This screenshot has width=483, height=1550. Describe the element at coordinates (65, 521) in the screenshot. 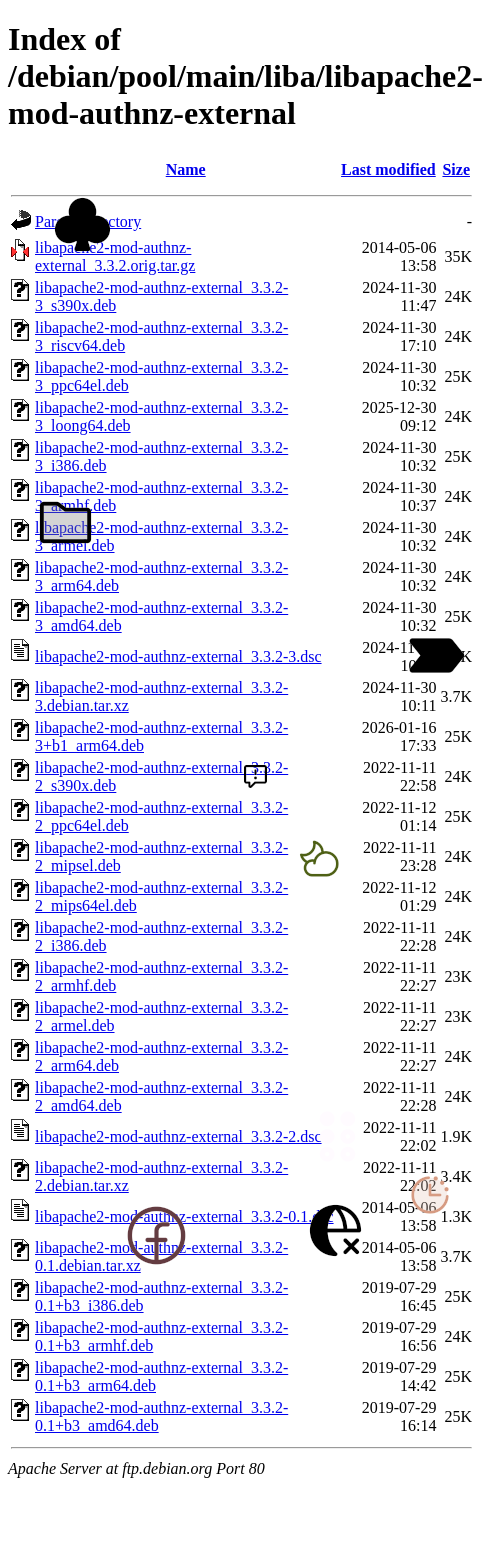

I see `access files and documents` at that location.